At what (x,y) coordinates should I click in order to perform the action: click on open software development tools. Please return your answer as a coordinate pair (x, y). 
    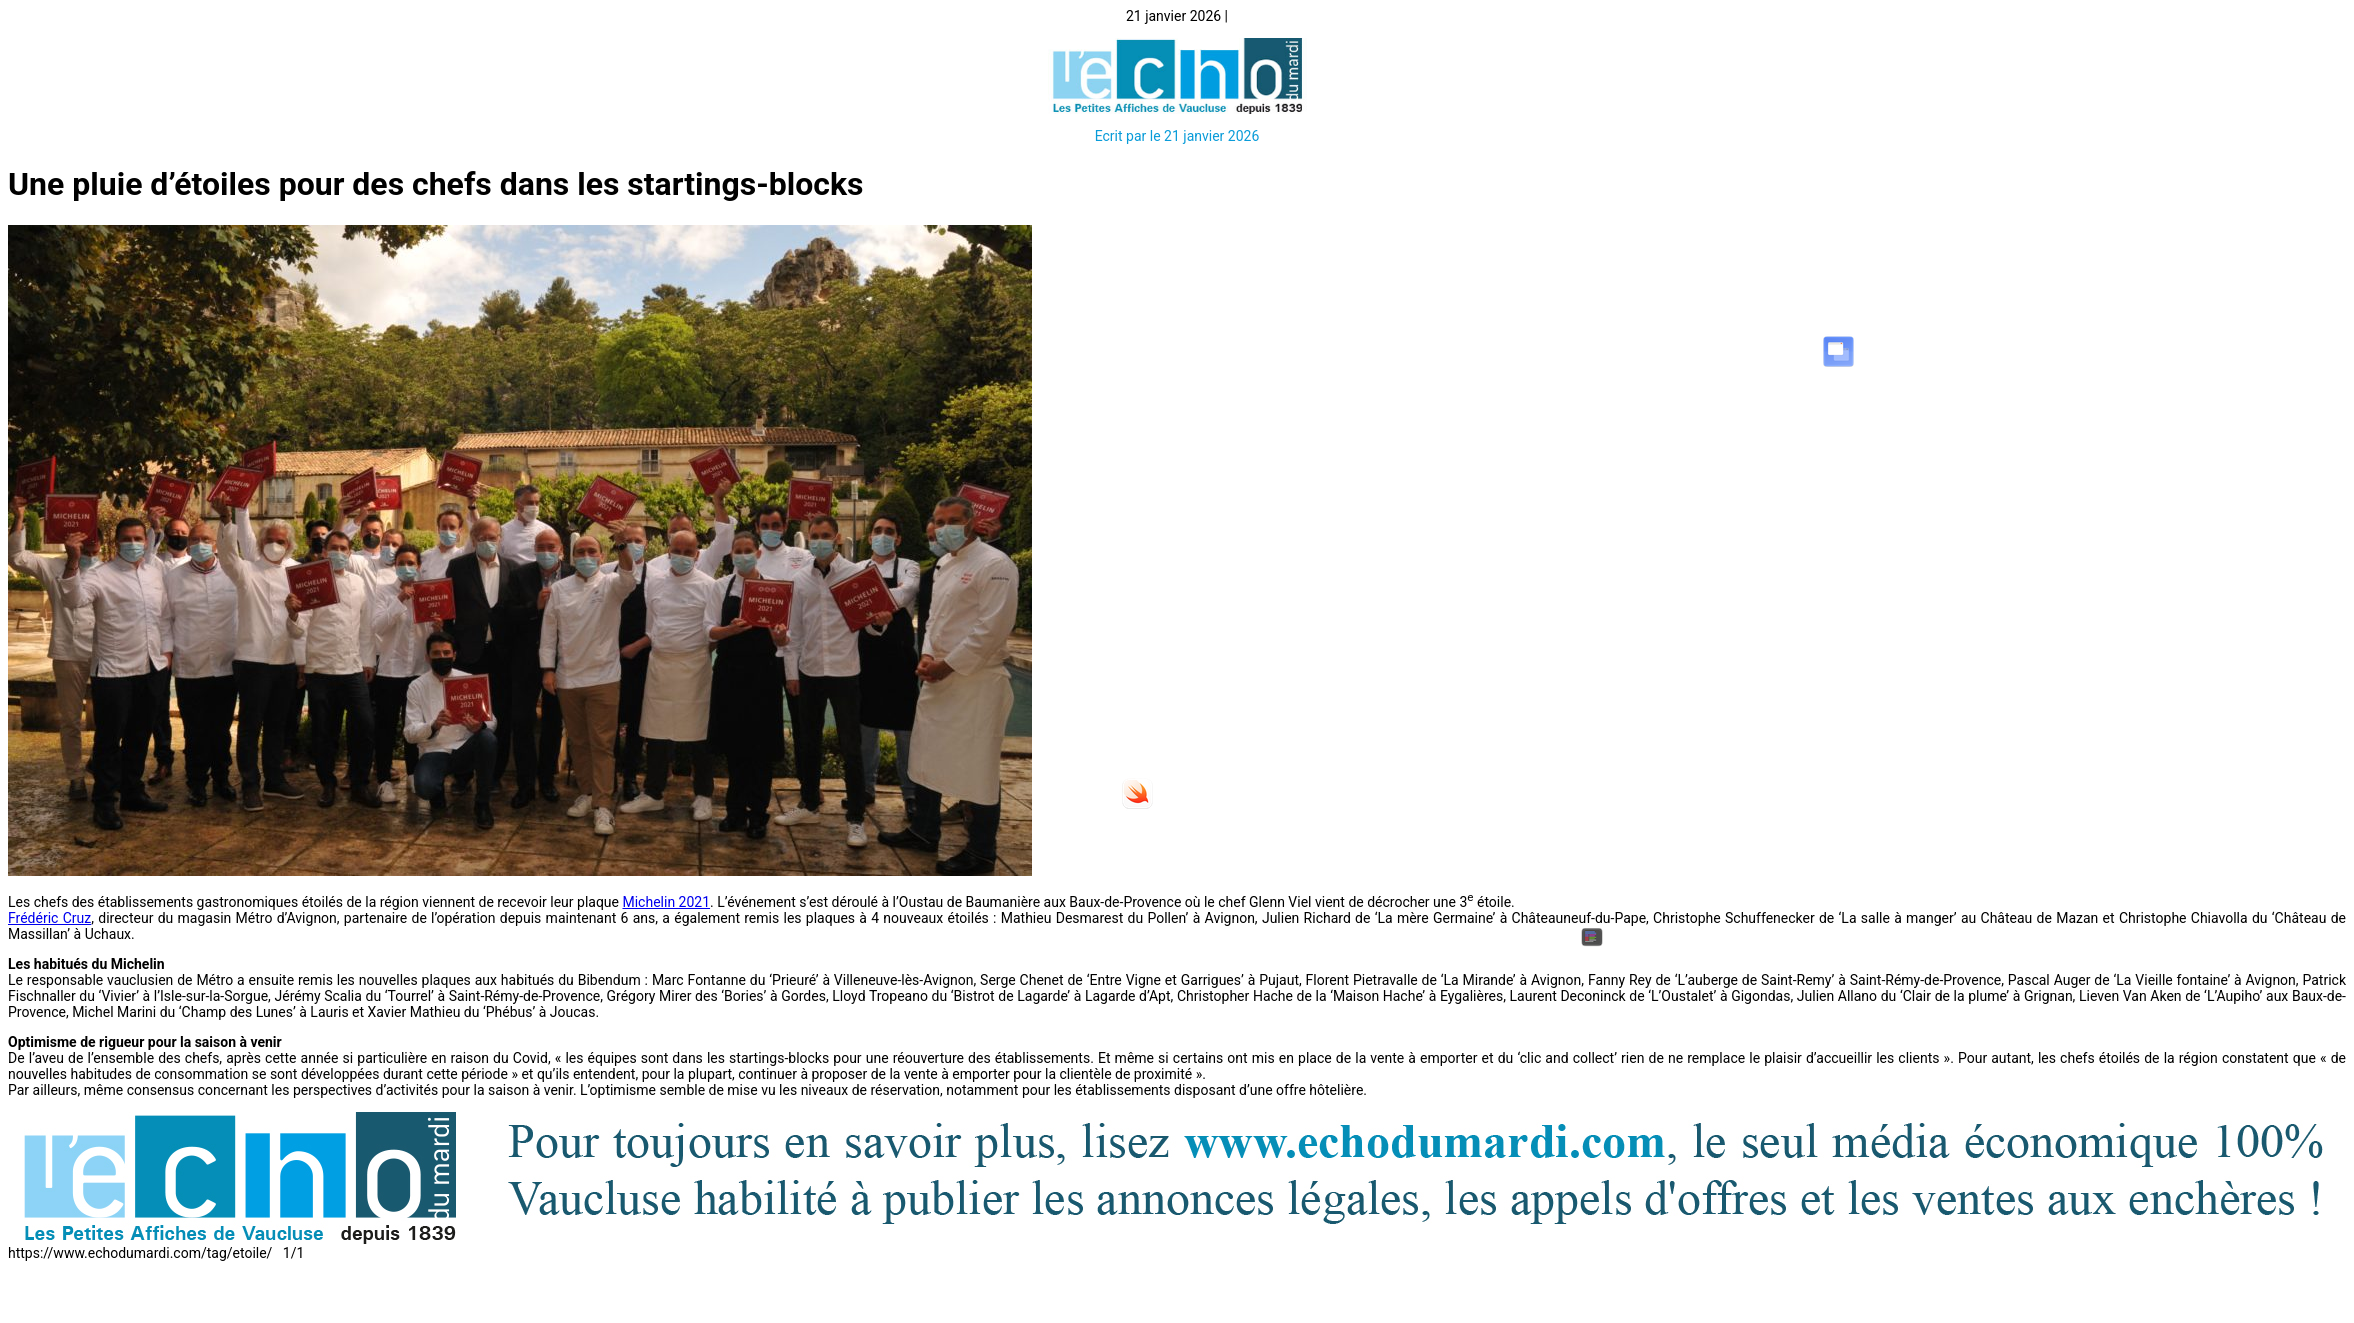
    Looking at the image, I should click on (1592, 937).